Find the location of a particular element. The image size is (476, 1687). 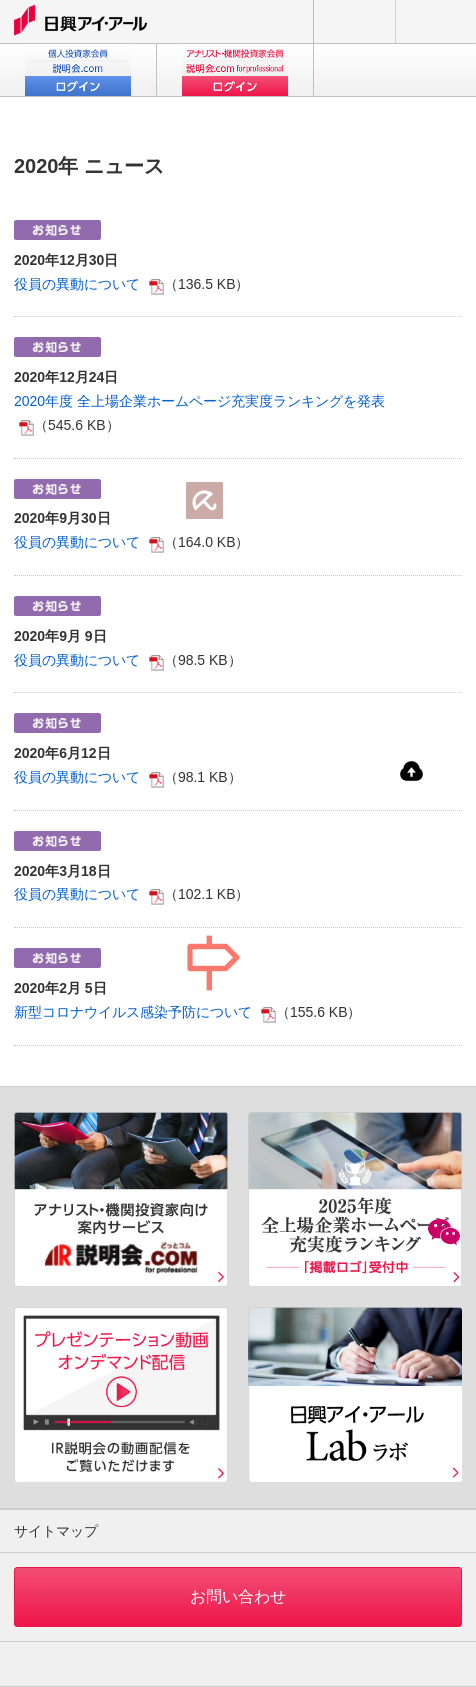

open WeChat messaging app is located at coordinates (444, 1232).